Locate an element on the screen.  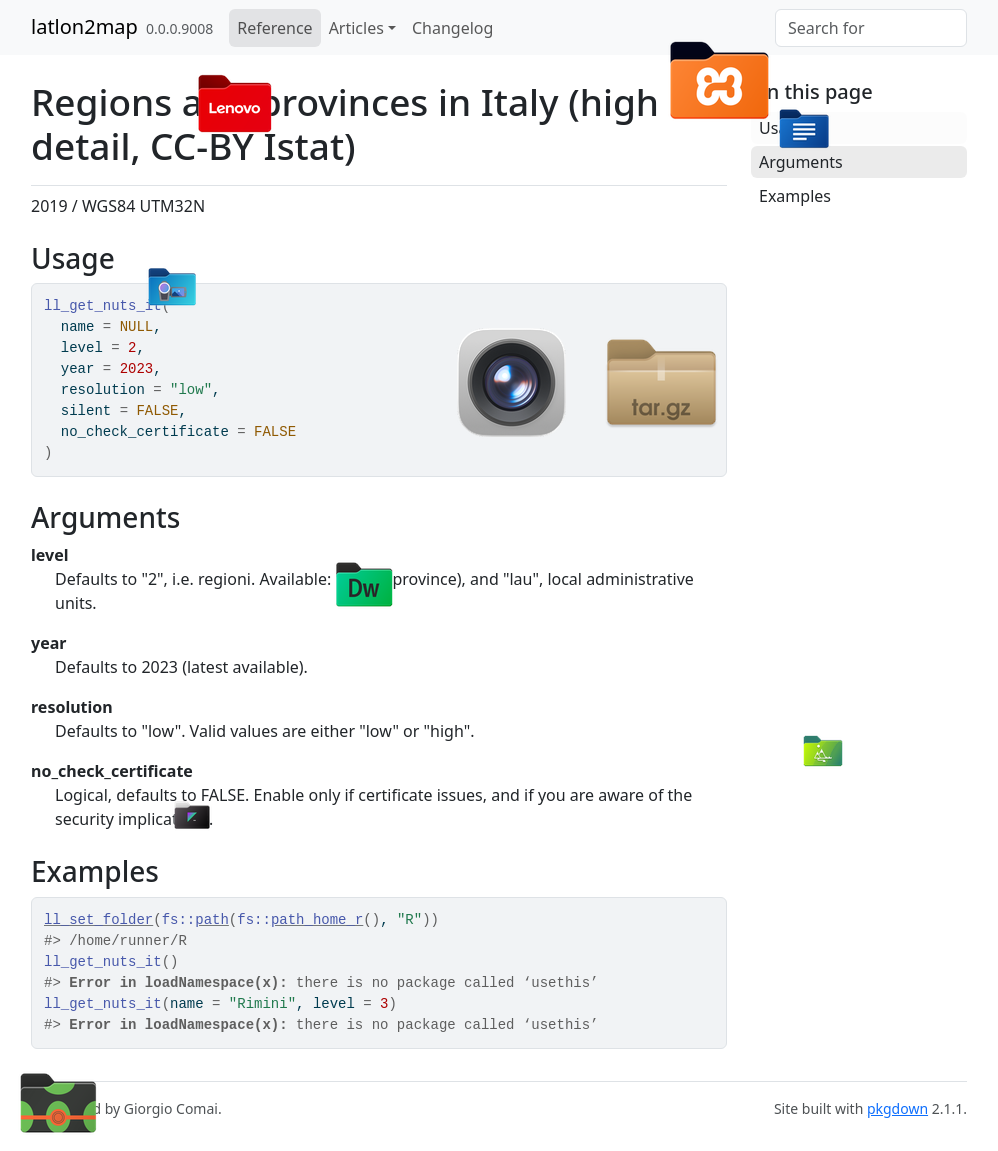
open jetbrains academy project folder is located at coordinates (192, 816).